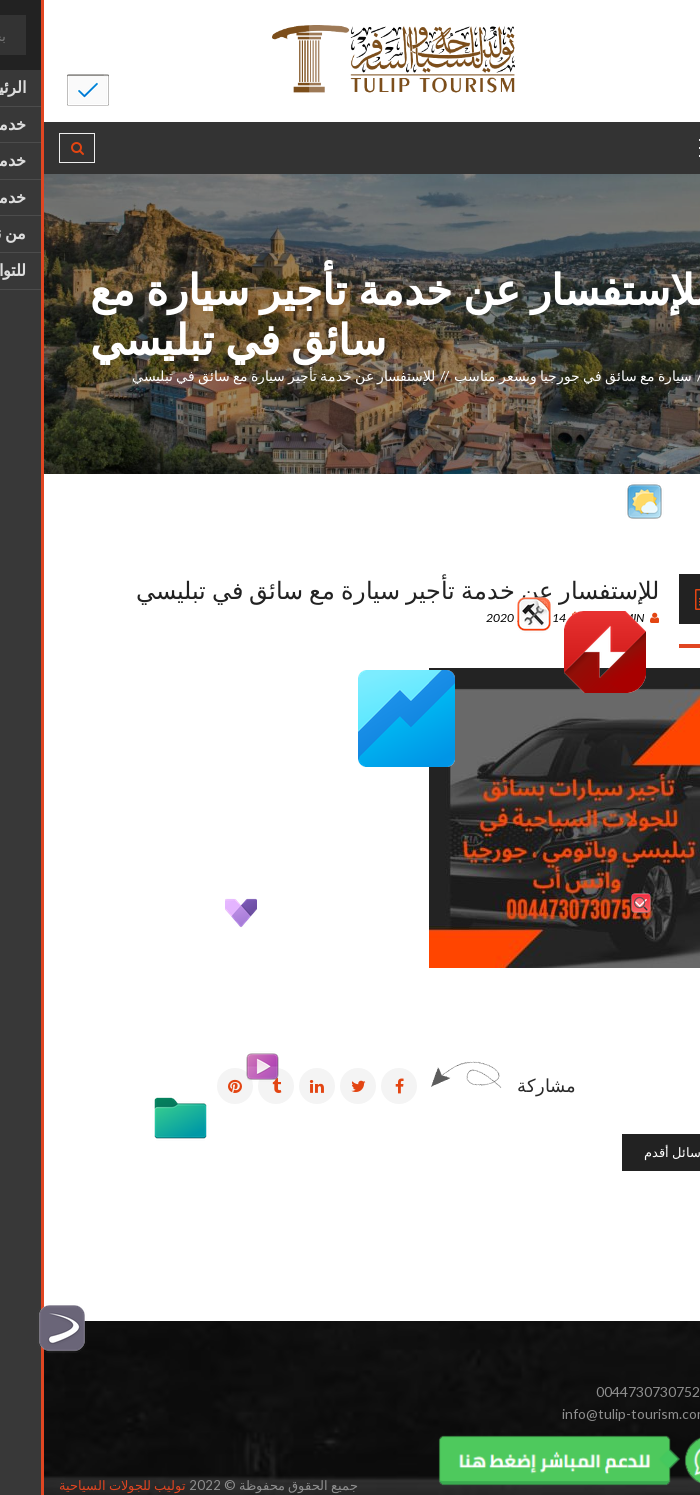 The width and height of the screenshot is (700, 1495). I want to click on open dconf editor to modify system settings, so click(641, 903).